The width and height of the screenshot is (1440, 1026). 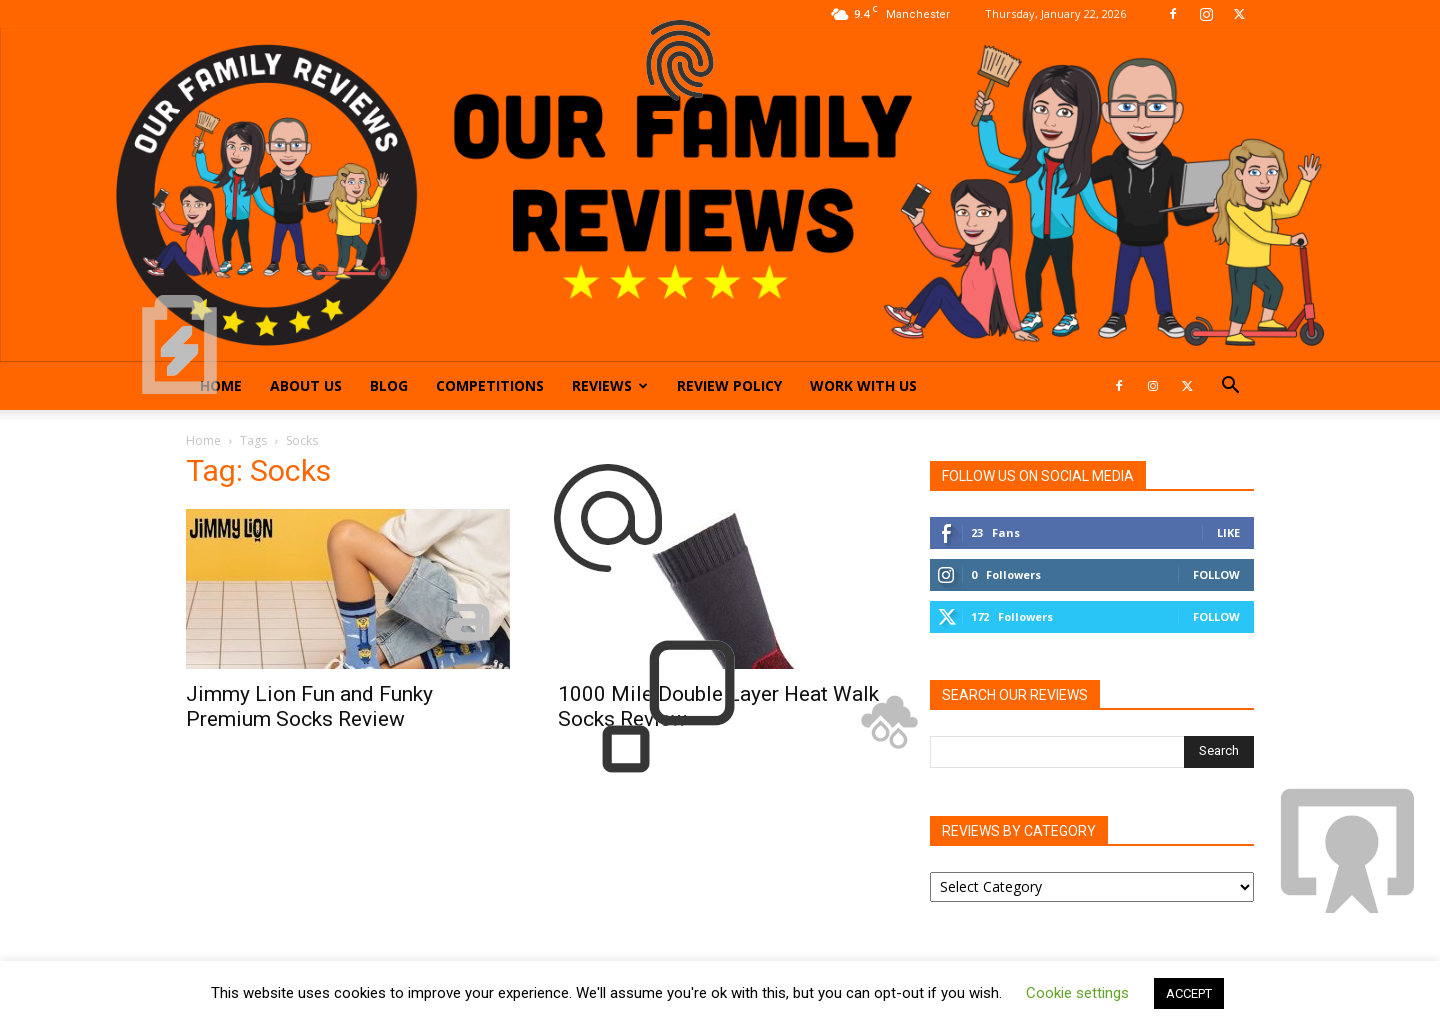 I want to click on manage linked online accounts, so click(x=608, y=518).